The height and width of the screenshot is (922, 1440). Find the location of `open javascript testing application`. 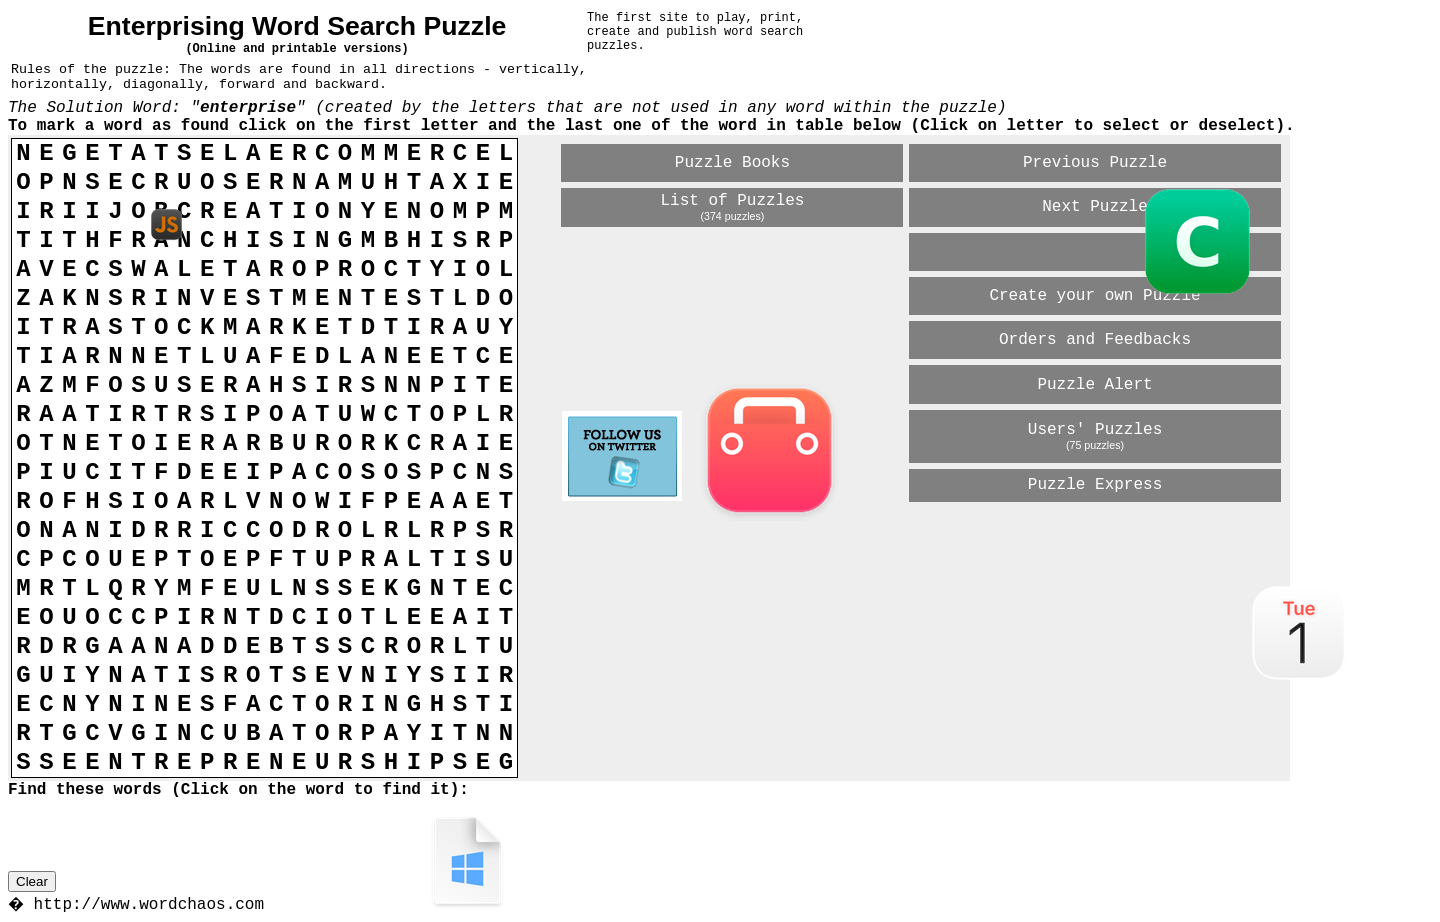

open javascript testing application is located at coordinates (166, 224).